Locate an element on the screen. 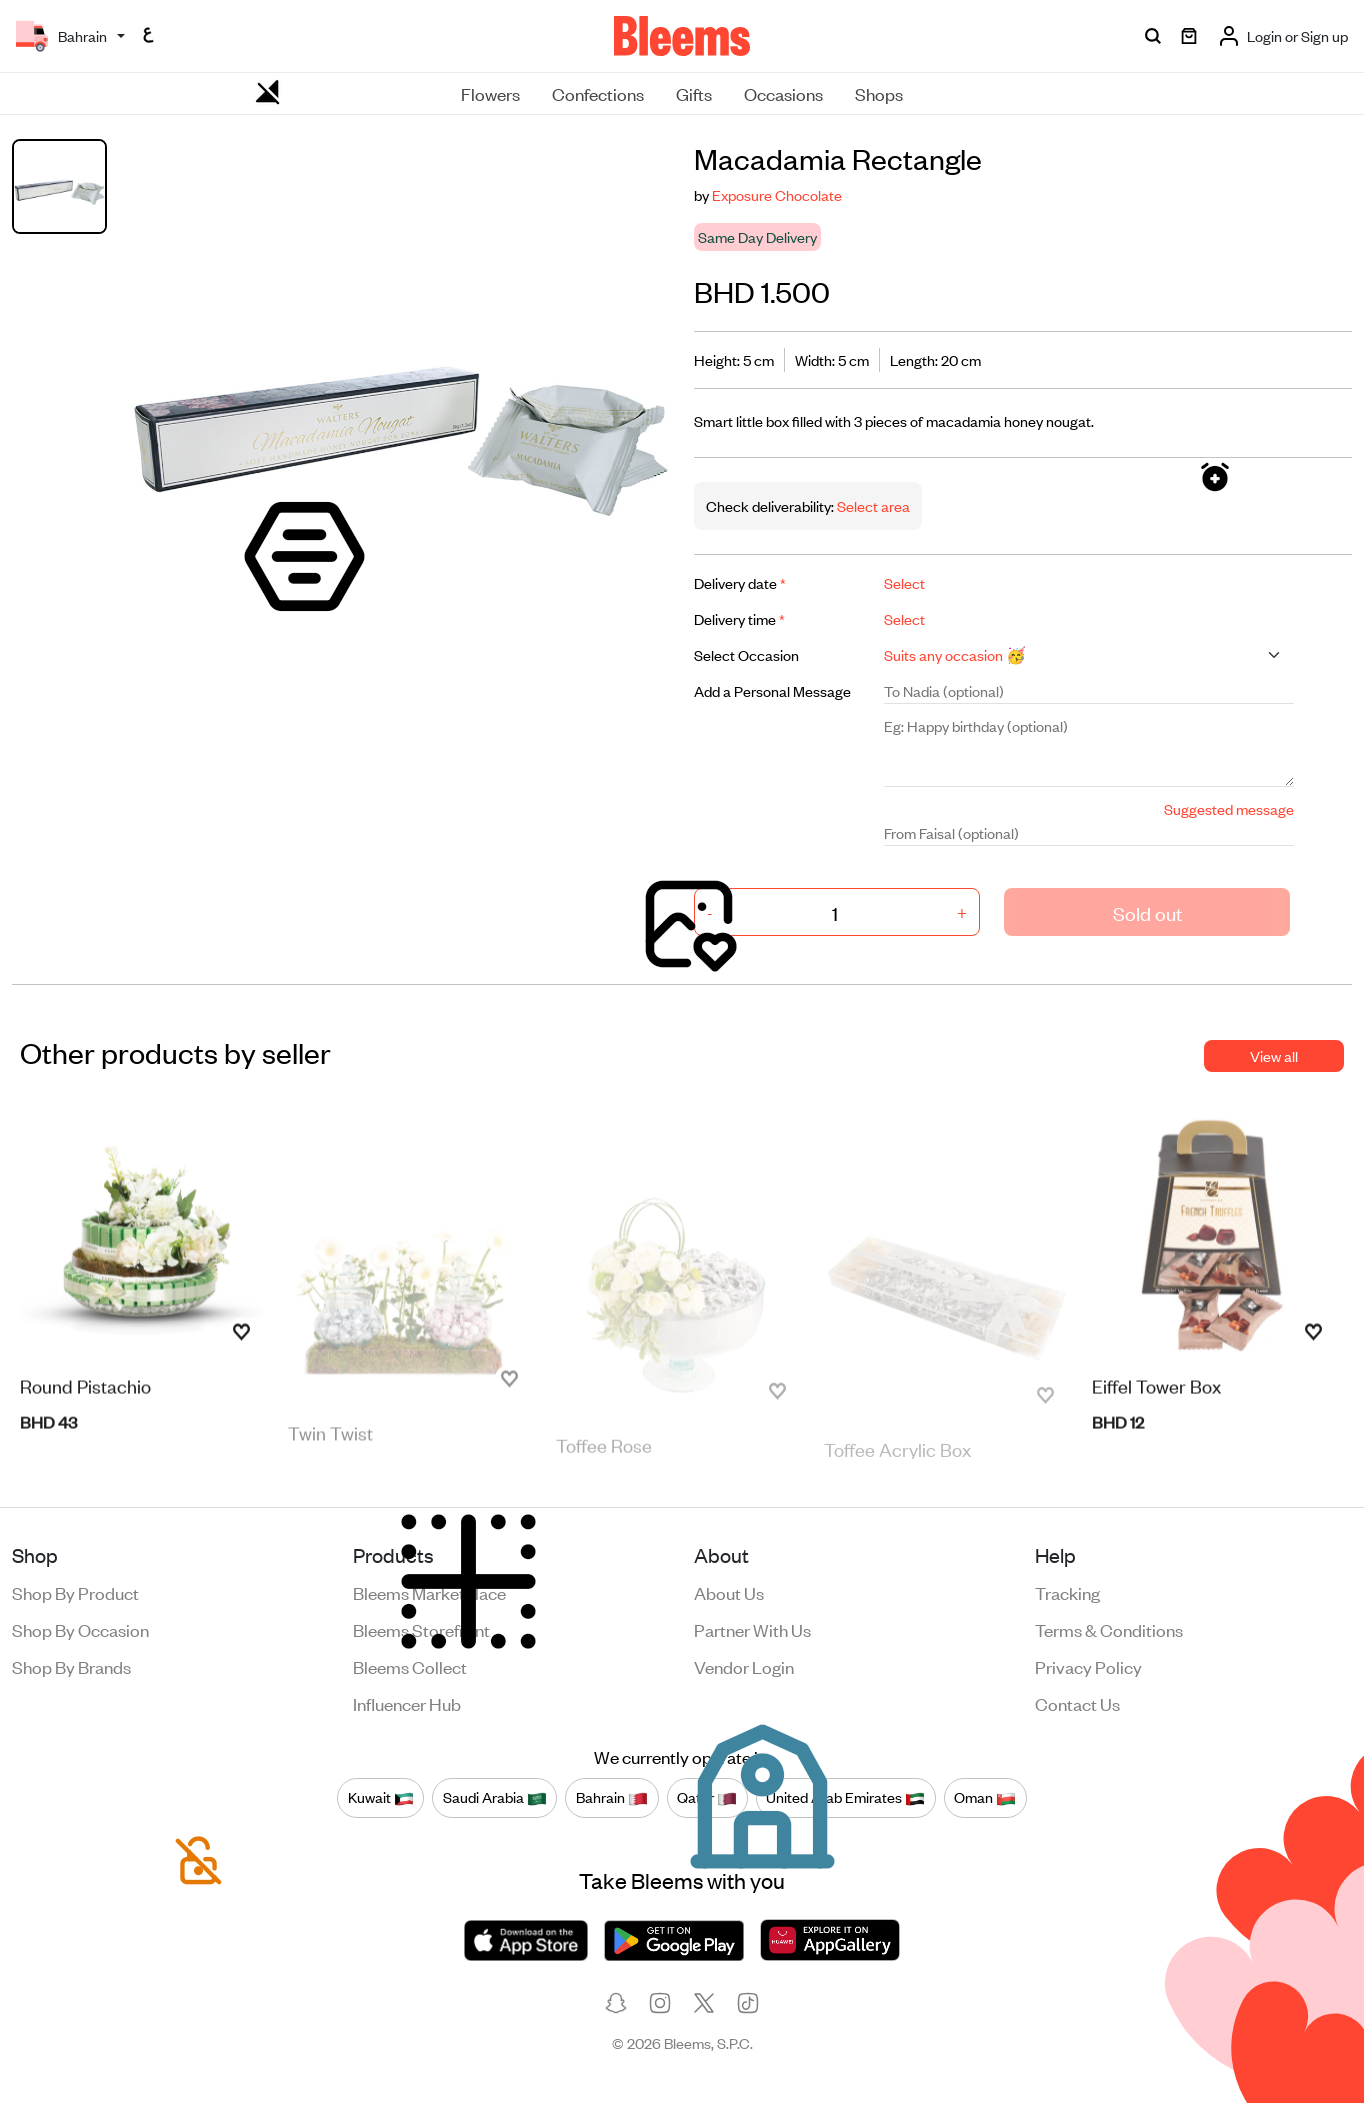 The height and width of the screenshot is (2103, 1364). indicates no cellular signal or mobile data unavailable is located at coordinates (267, 91).